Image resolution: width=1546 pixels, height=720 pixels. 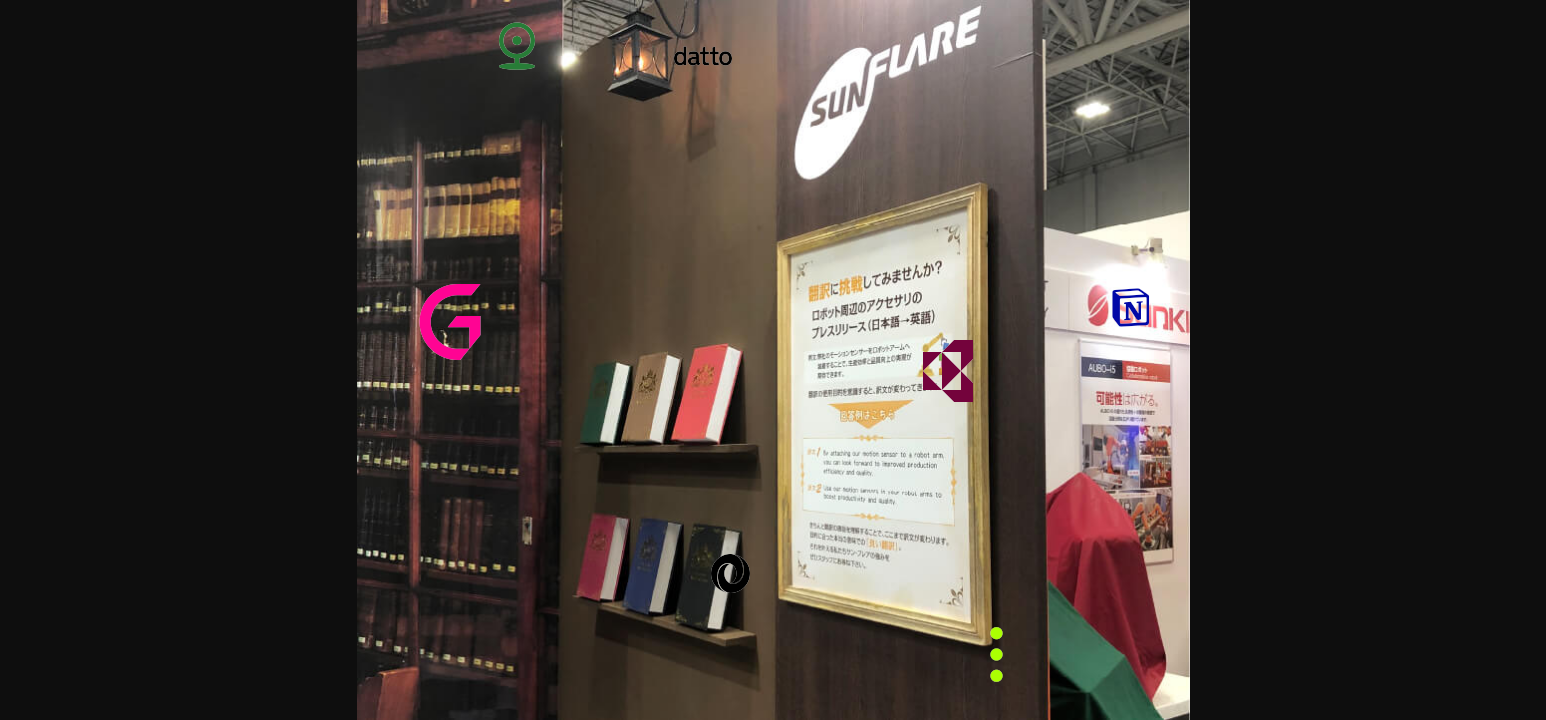 What do you see at coordinates (948, 371) in the screenshot?
I see `kyocera brand logo` at bounding box center [948, 371].